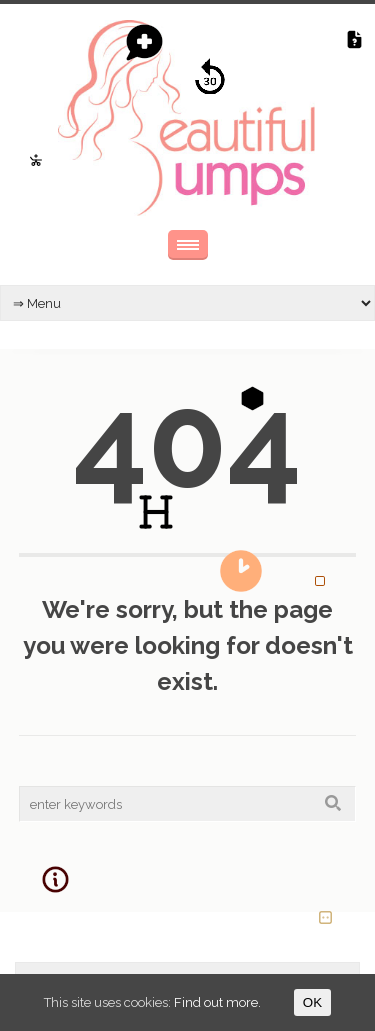 Image resolution: width=375 pixels, height=1031 pixels. What do you see at coordinates (144, 42) in the screenshot?
I see `access medical chat or health support` at bounding box center [144, 42].